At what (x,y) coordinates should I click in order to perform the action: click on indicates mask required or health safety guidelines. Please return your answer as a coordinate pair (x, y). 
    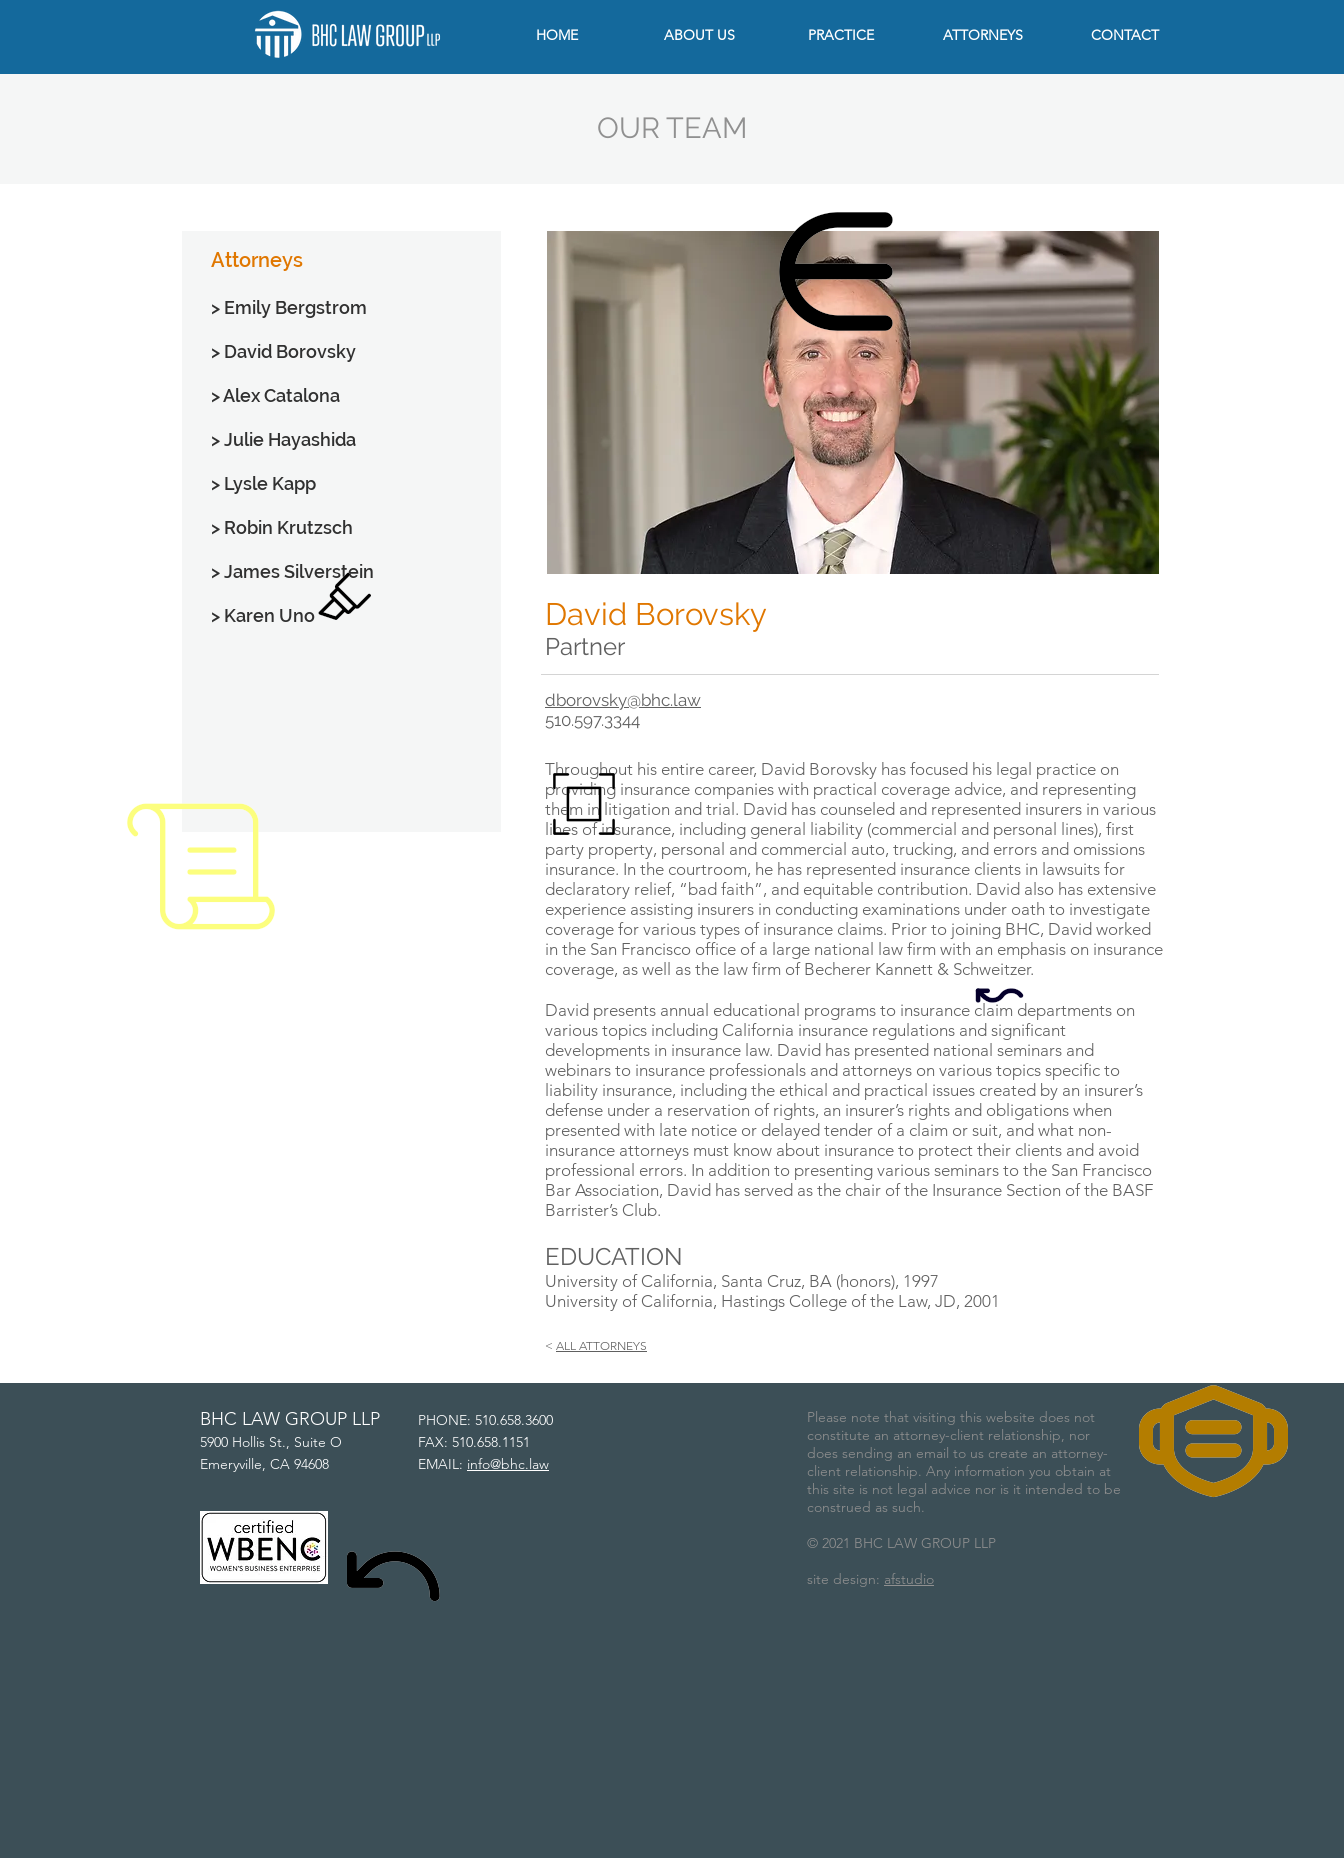
    Looking at the image, I should click on (1213, 1443).